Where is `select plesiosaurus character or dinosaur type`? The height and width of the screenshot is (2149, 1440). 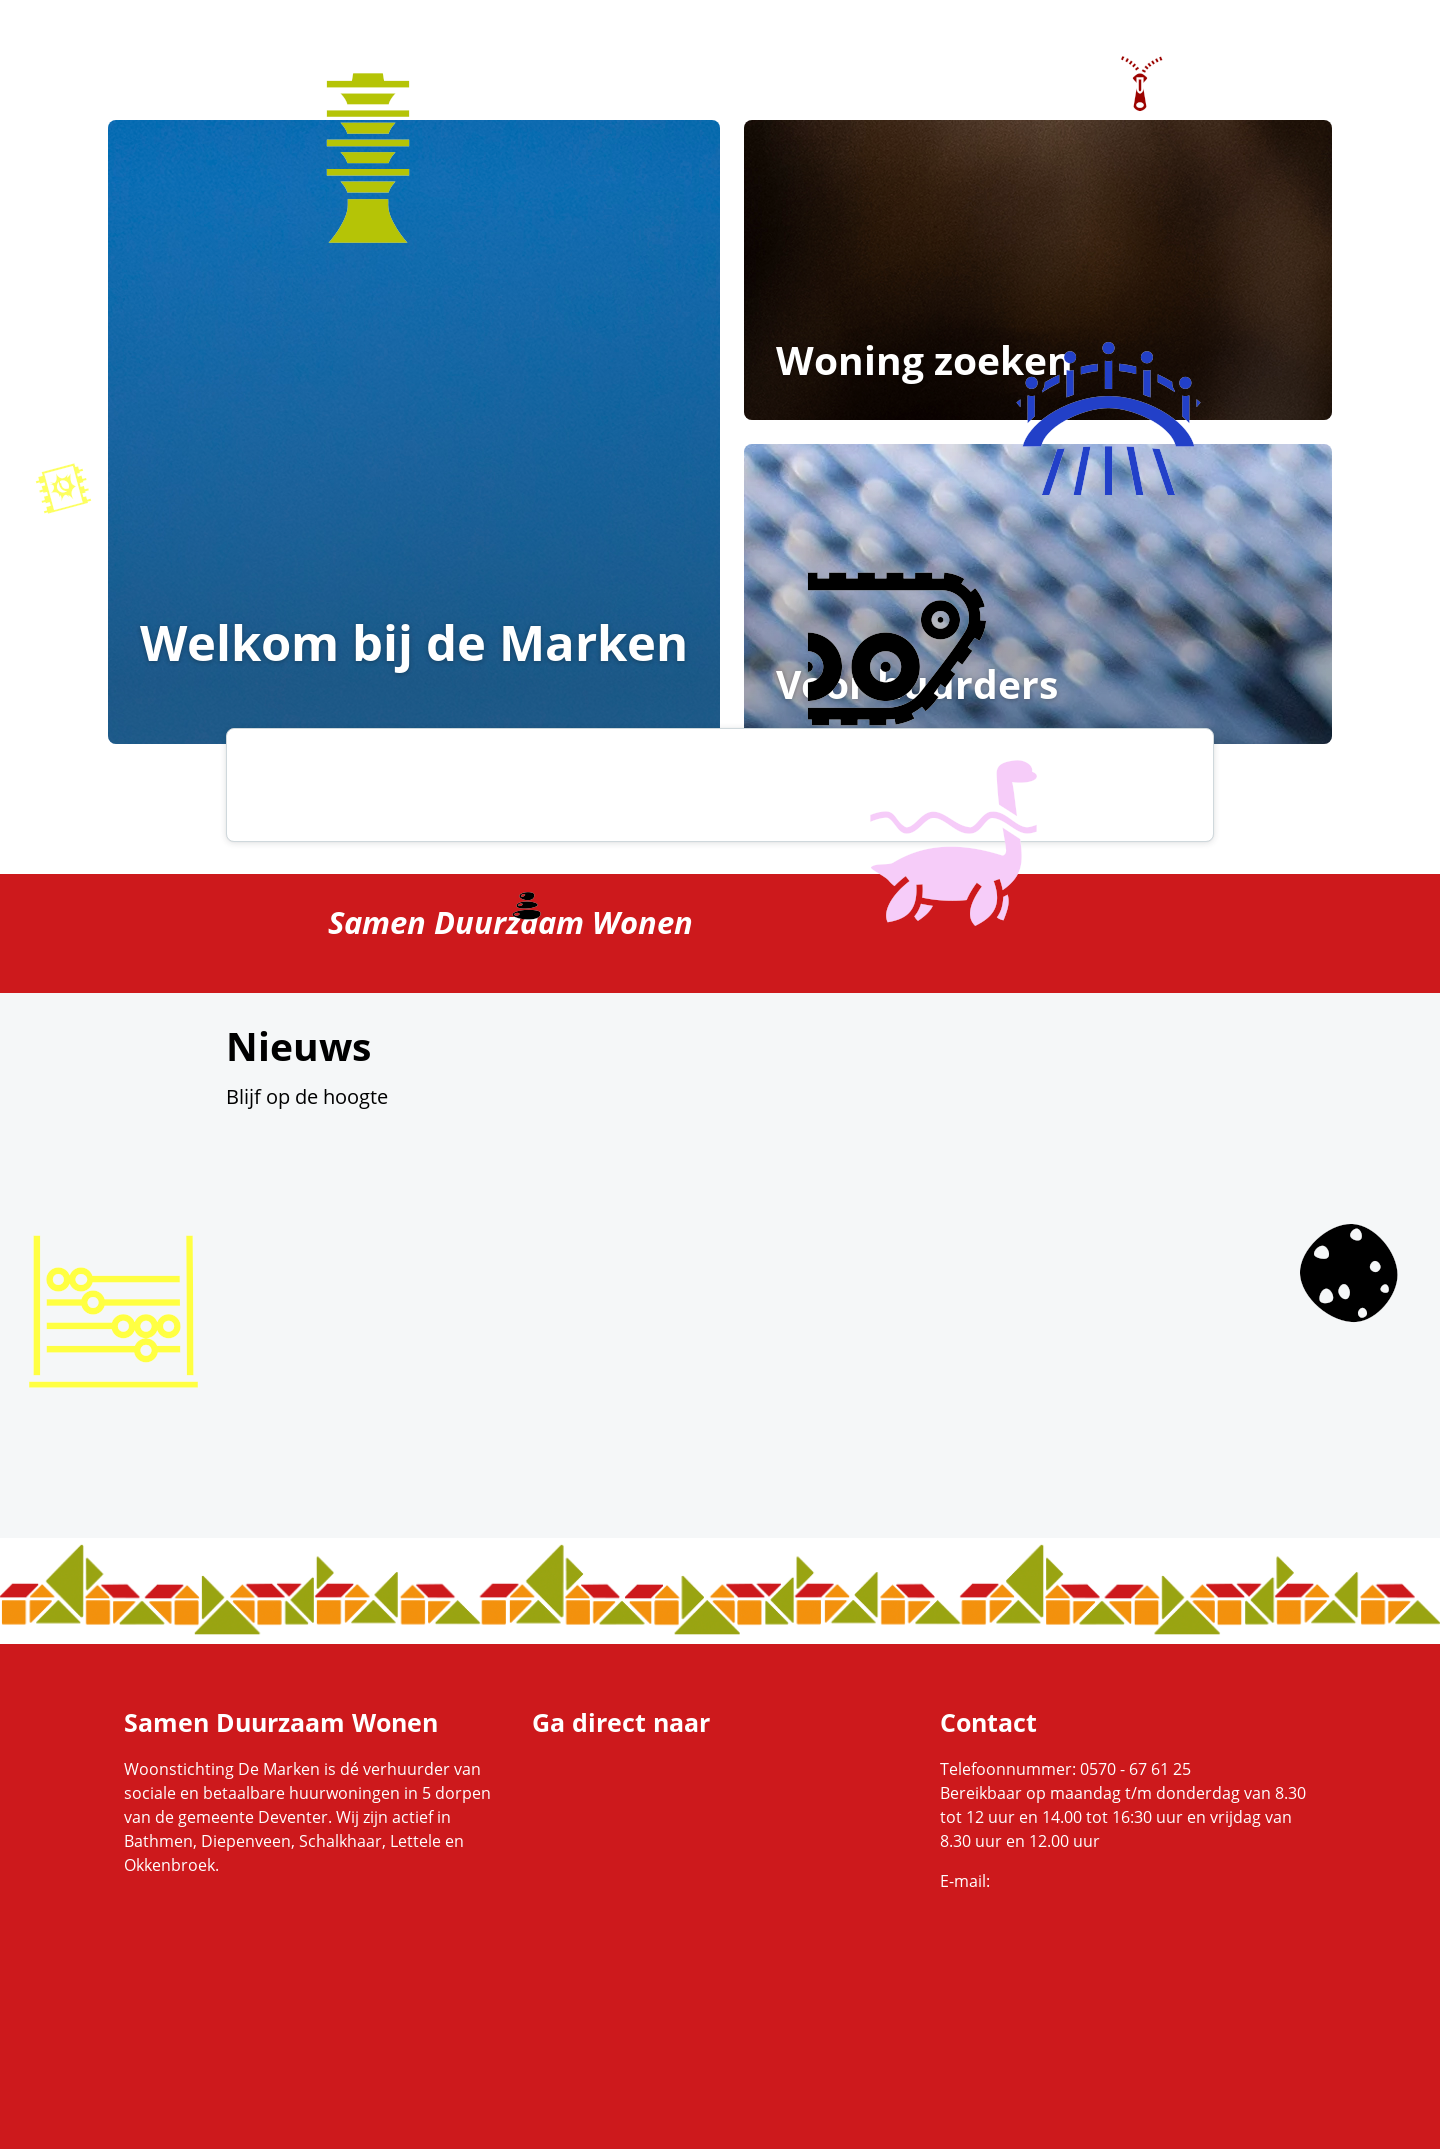 select plesiosaurus character or dinosaur type is located at coordinates (953, 841).